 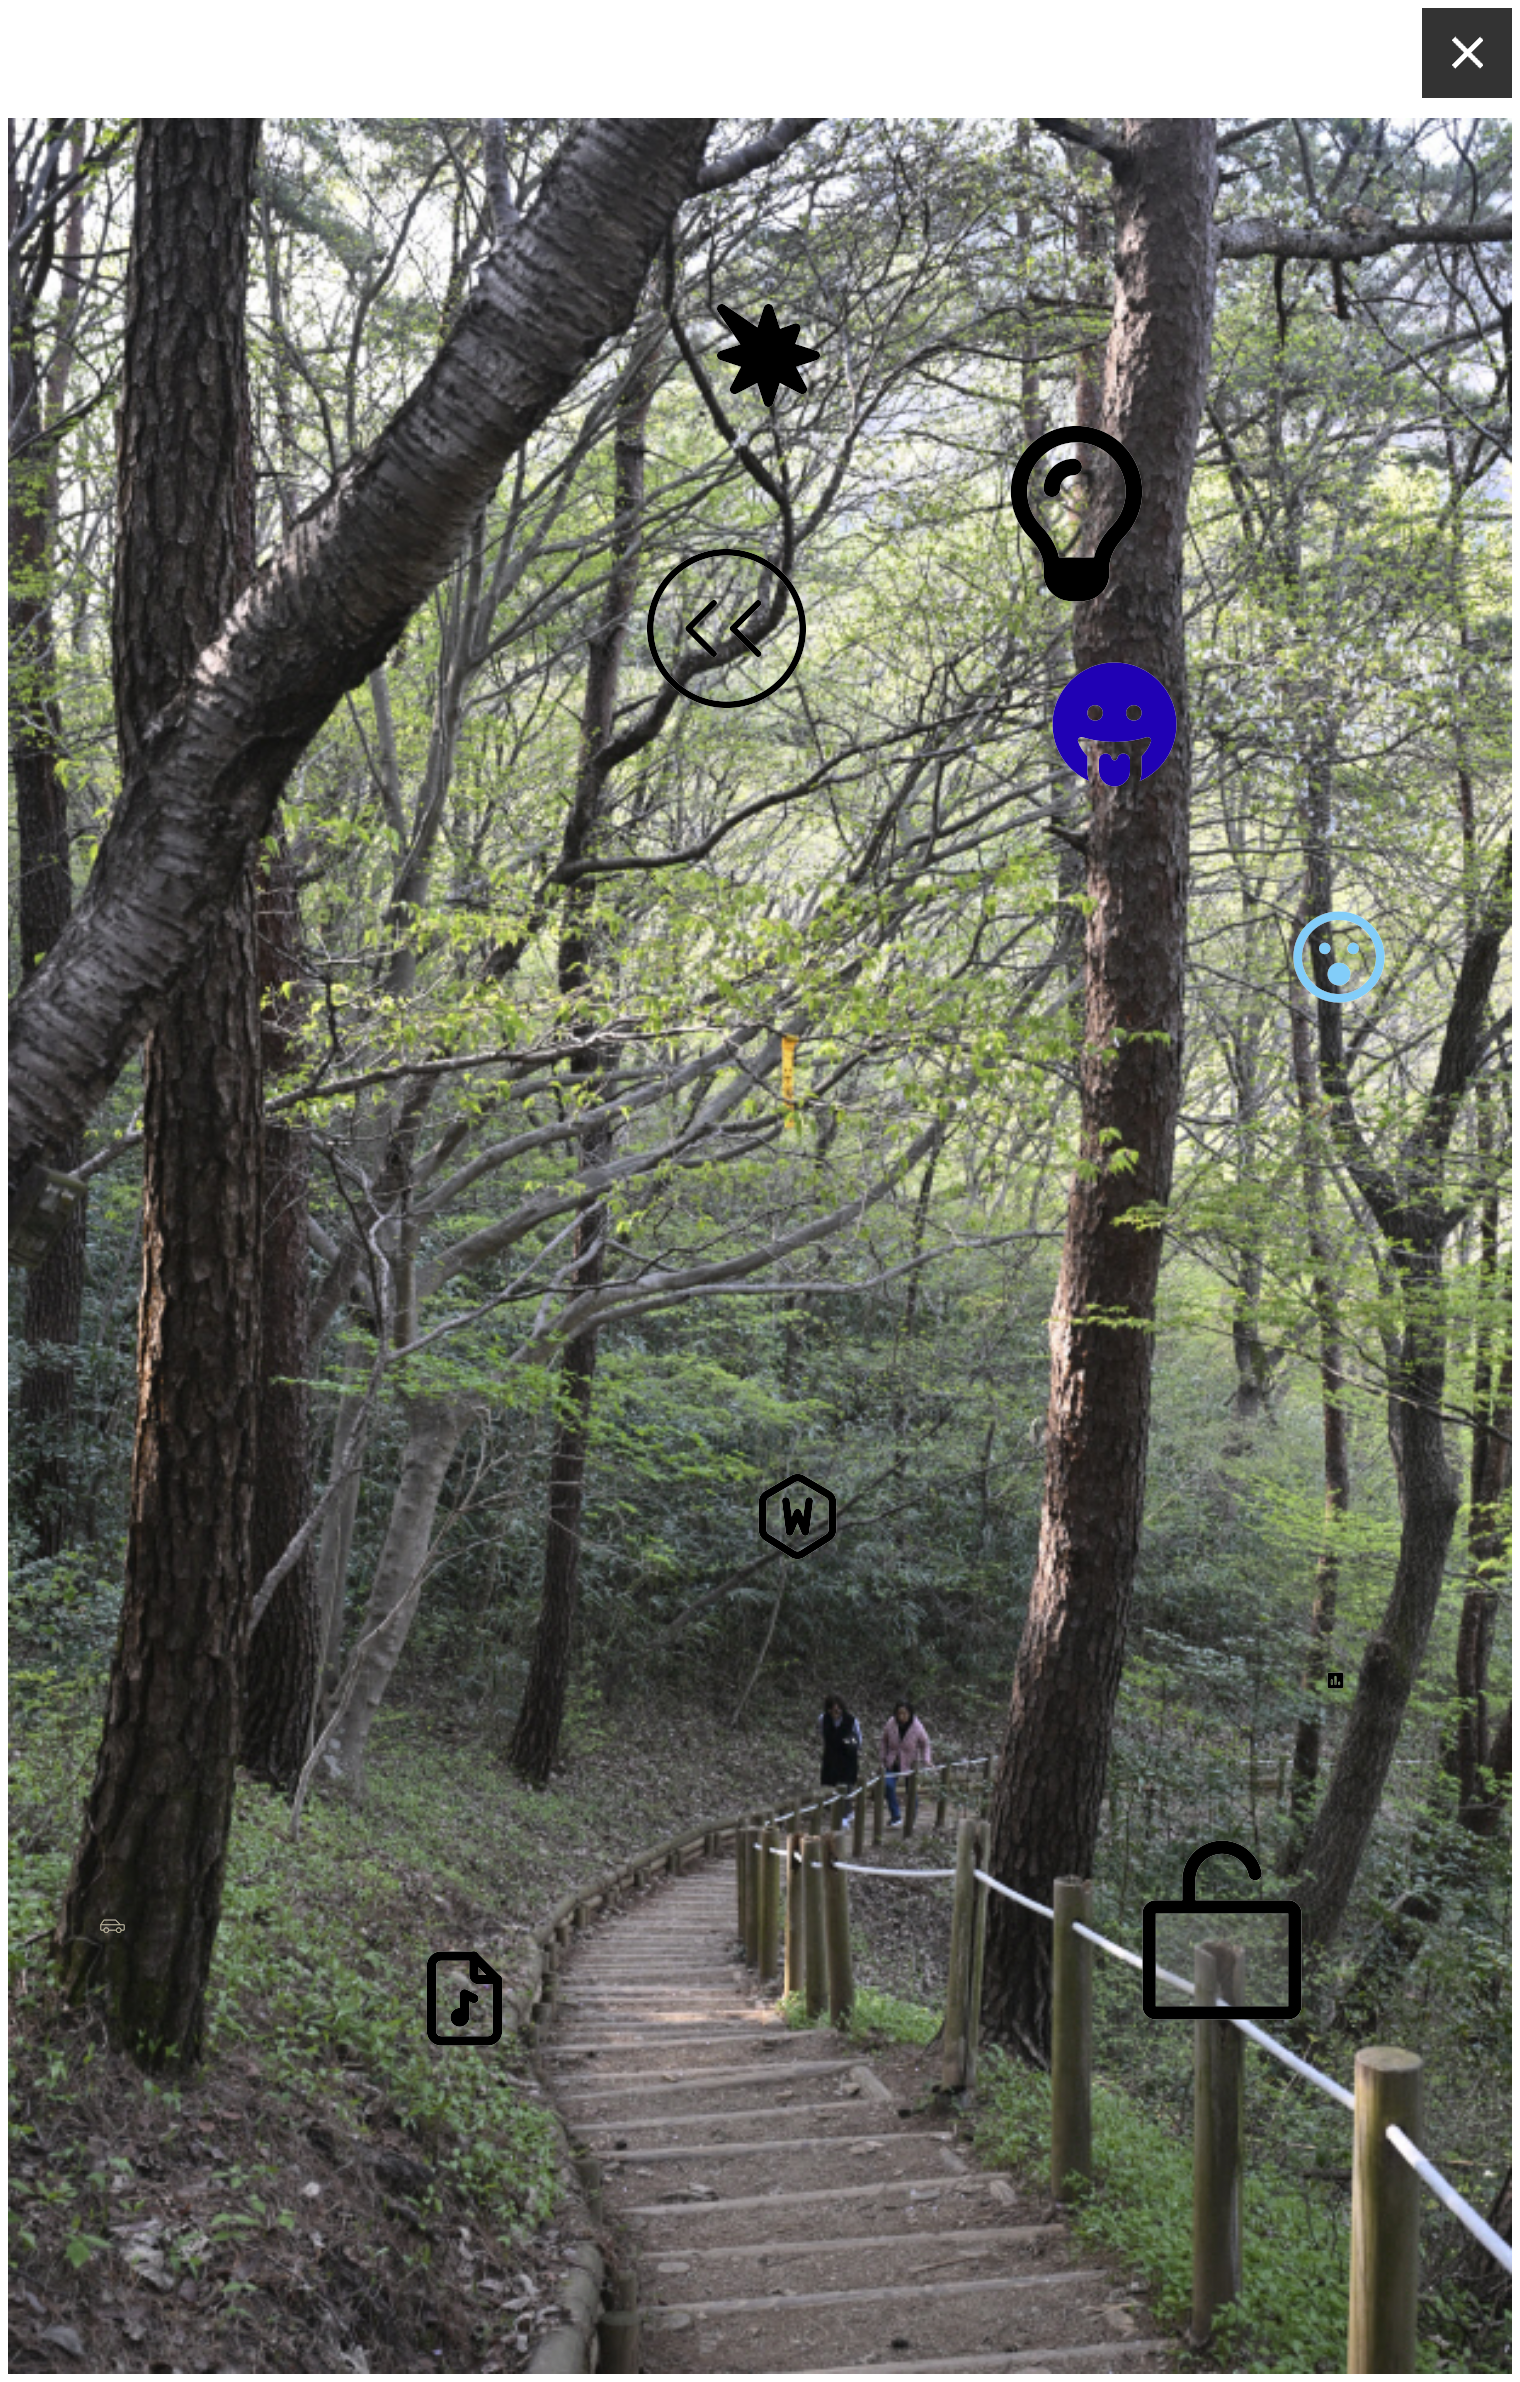 I want to click on add a playful or silly reaction, so click(x=1114, y=724).